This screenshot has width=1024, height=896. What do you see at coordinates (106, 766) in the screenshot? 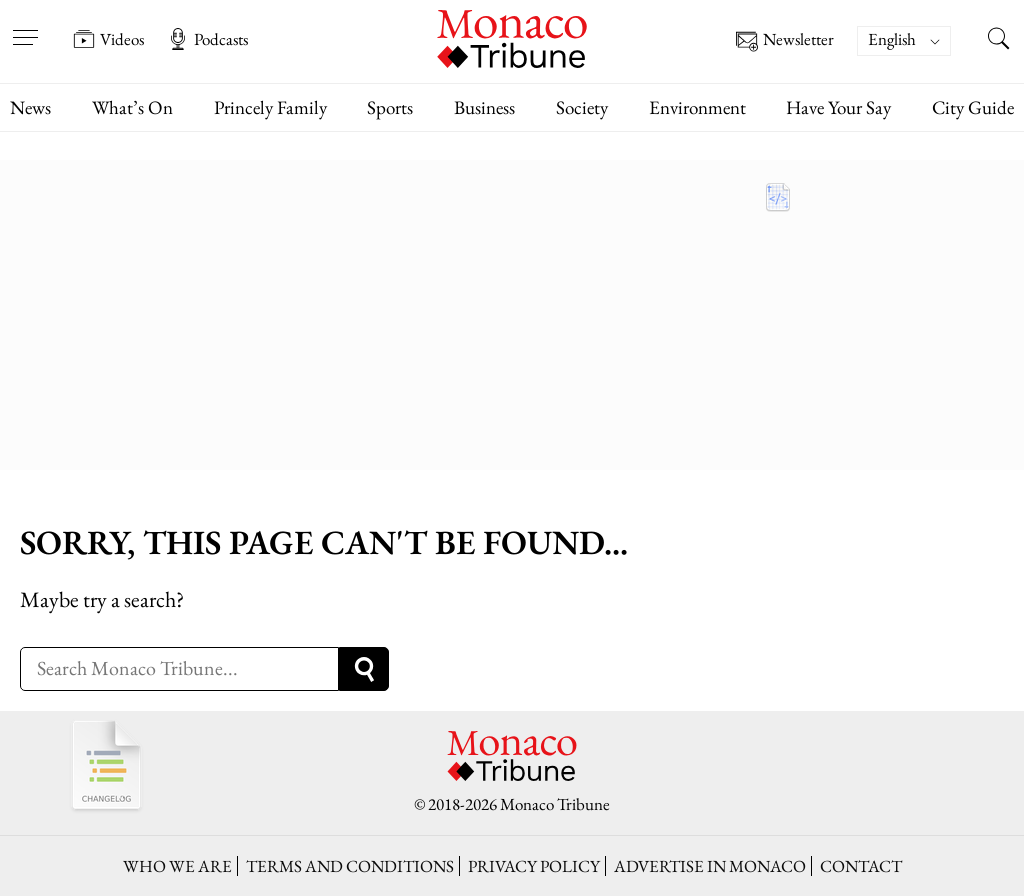
I see `changelog text file` at bounding box center [106, 766].